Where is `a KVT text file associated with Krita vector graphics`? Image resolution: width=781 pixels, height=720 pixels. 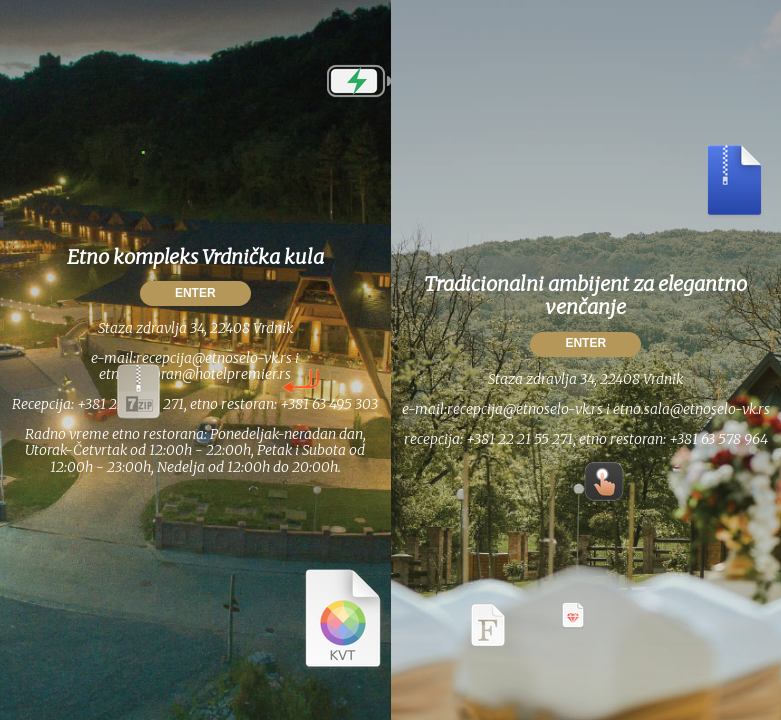 a KVT text file associated with Krita vector graphics is located at coordinates (343, 620).